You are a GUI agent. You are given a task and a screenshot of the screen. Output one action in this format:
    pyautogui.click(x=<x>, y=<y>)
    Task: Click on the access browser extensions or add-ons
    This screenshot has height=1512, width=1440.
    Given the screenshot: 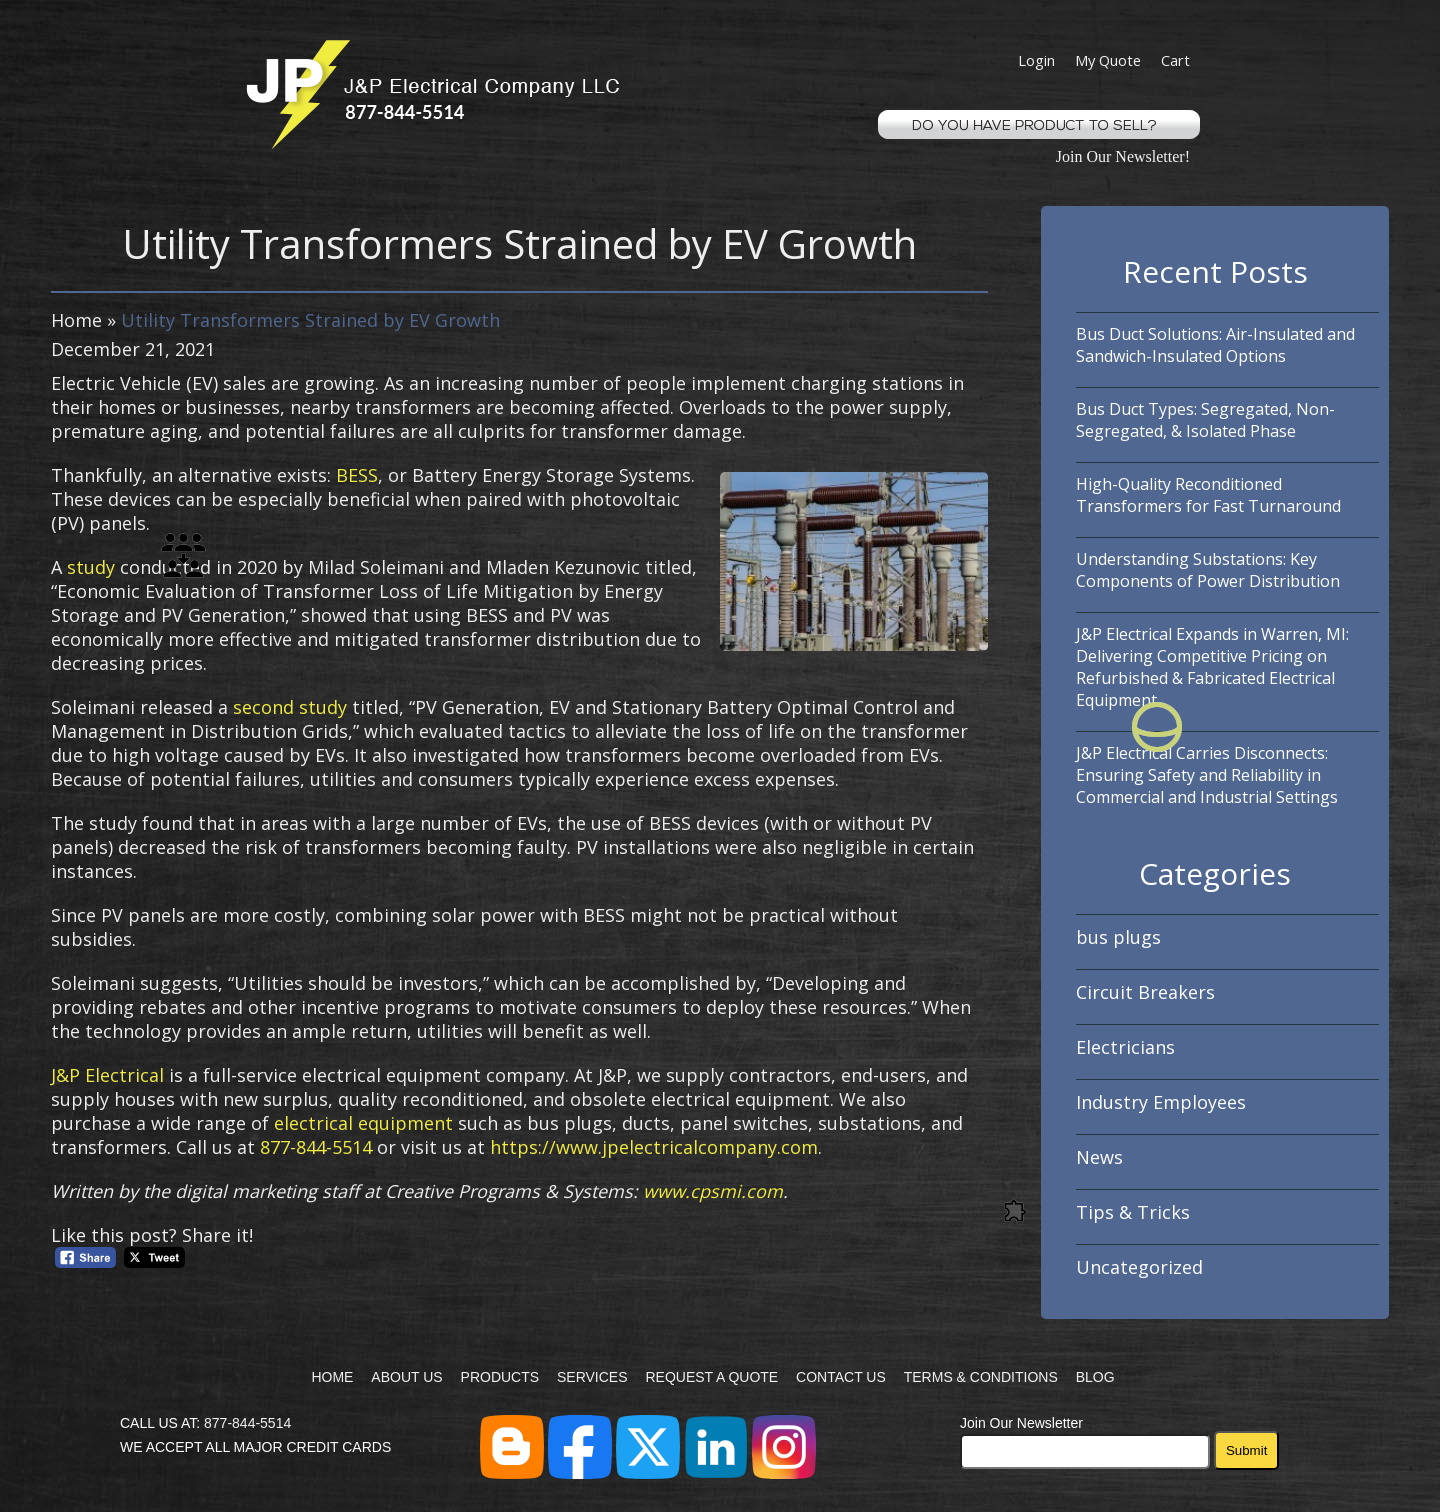 What is the action you would take?
    pyautogui.click(x=1015, y=1210)
    